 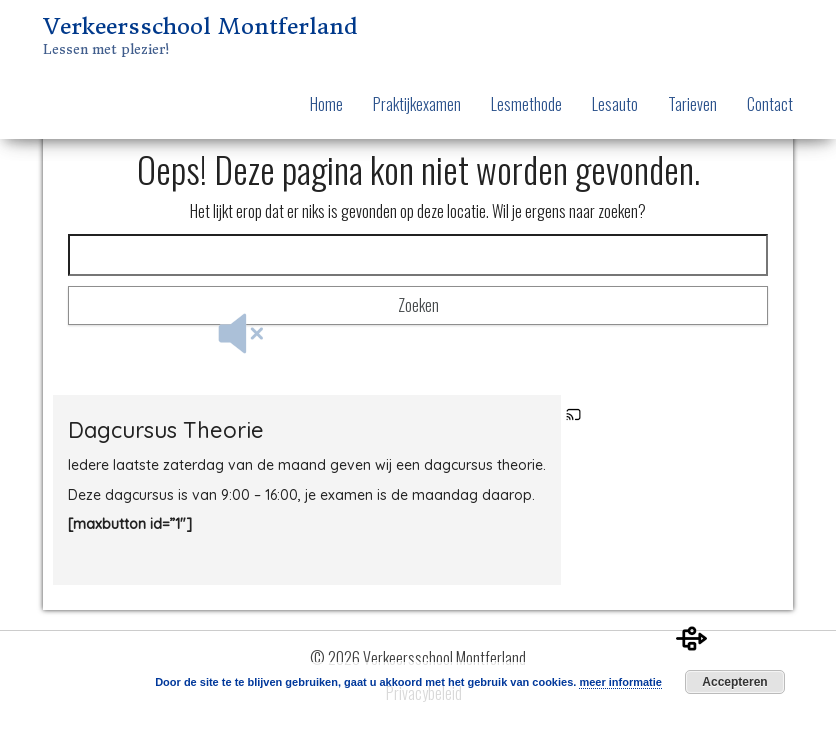 What do you see at coordinates (238, 333) in the screenshot?
I see `mute audio` at bounding box center [238, 333].